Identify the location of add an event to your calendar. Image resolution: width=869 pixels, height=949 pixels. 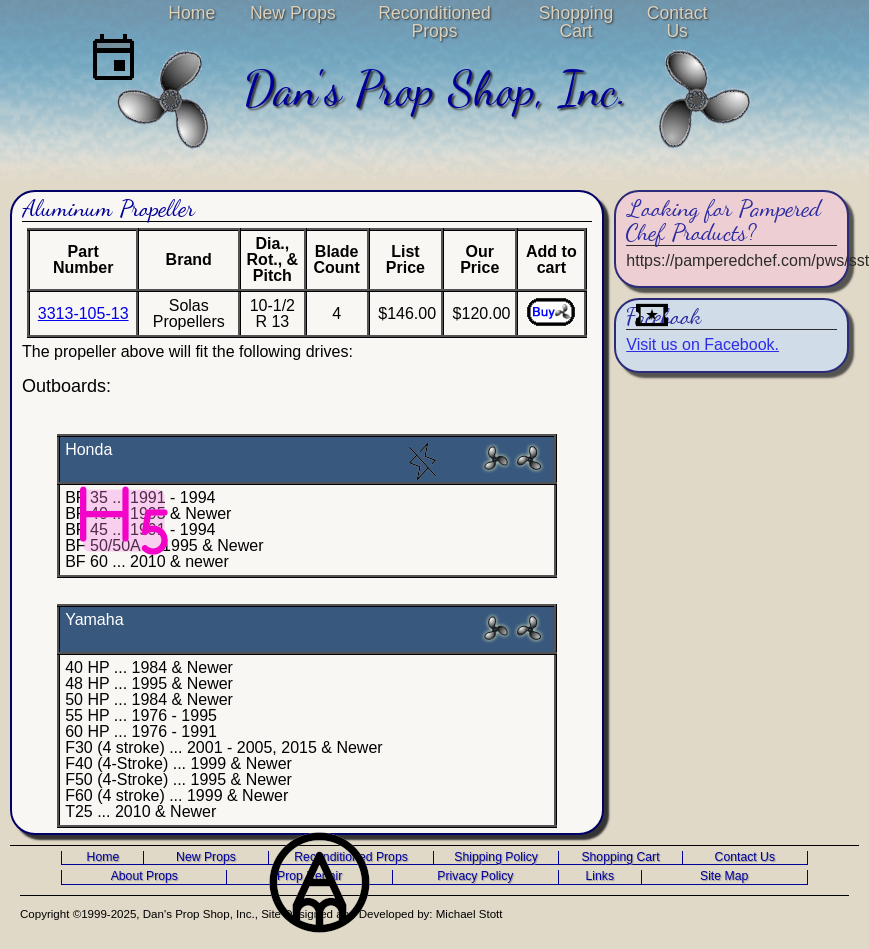
(113, 59).